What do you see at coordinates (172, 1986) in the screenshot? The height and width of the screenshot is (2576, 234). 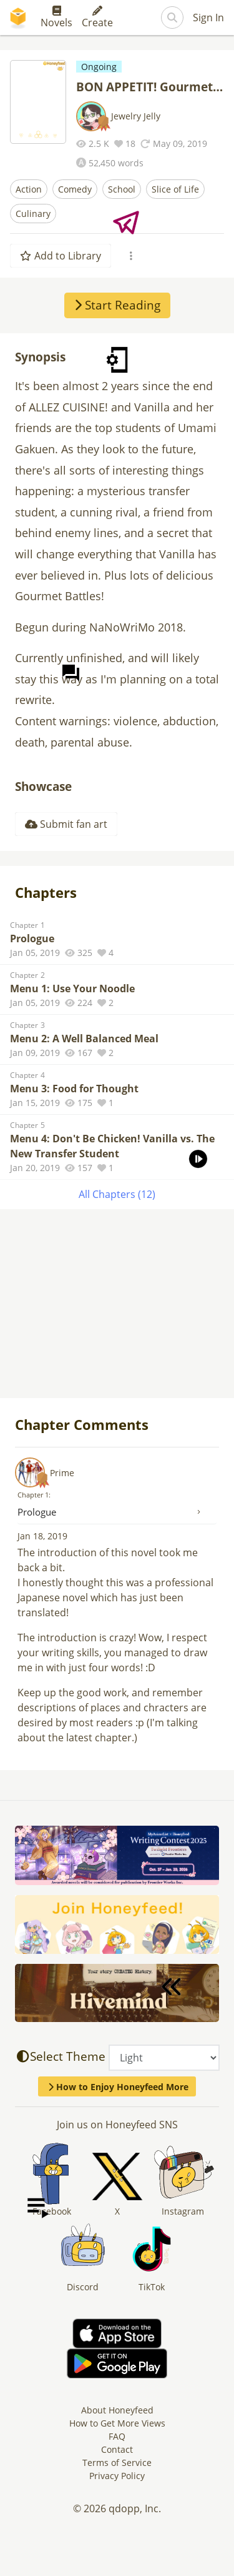 I see `go back to the beginning` at bounding box center [172, 1986].